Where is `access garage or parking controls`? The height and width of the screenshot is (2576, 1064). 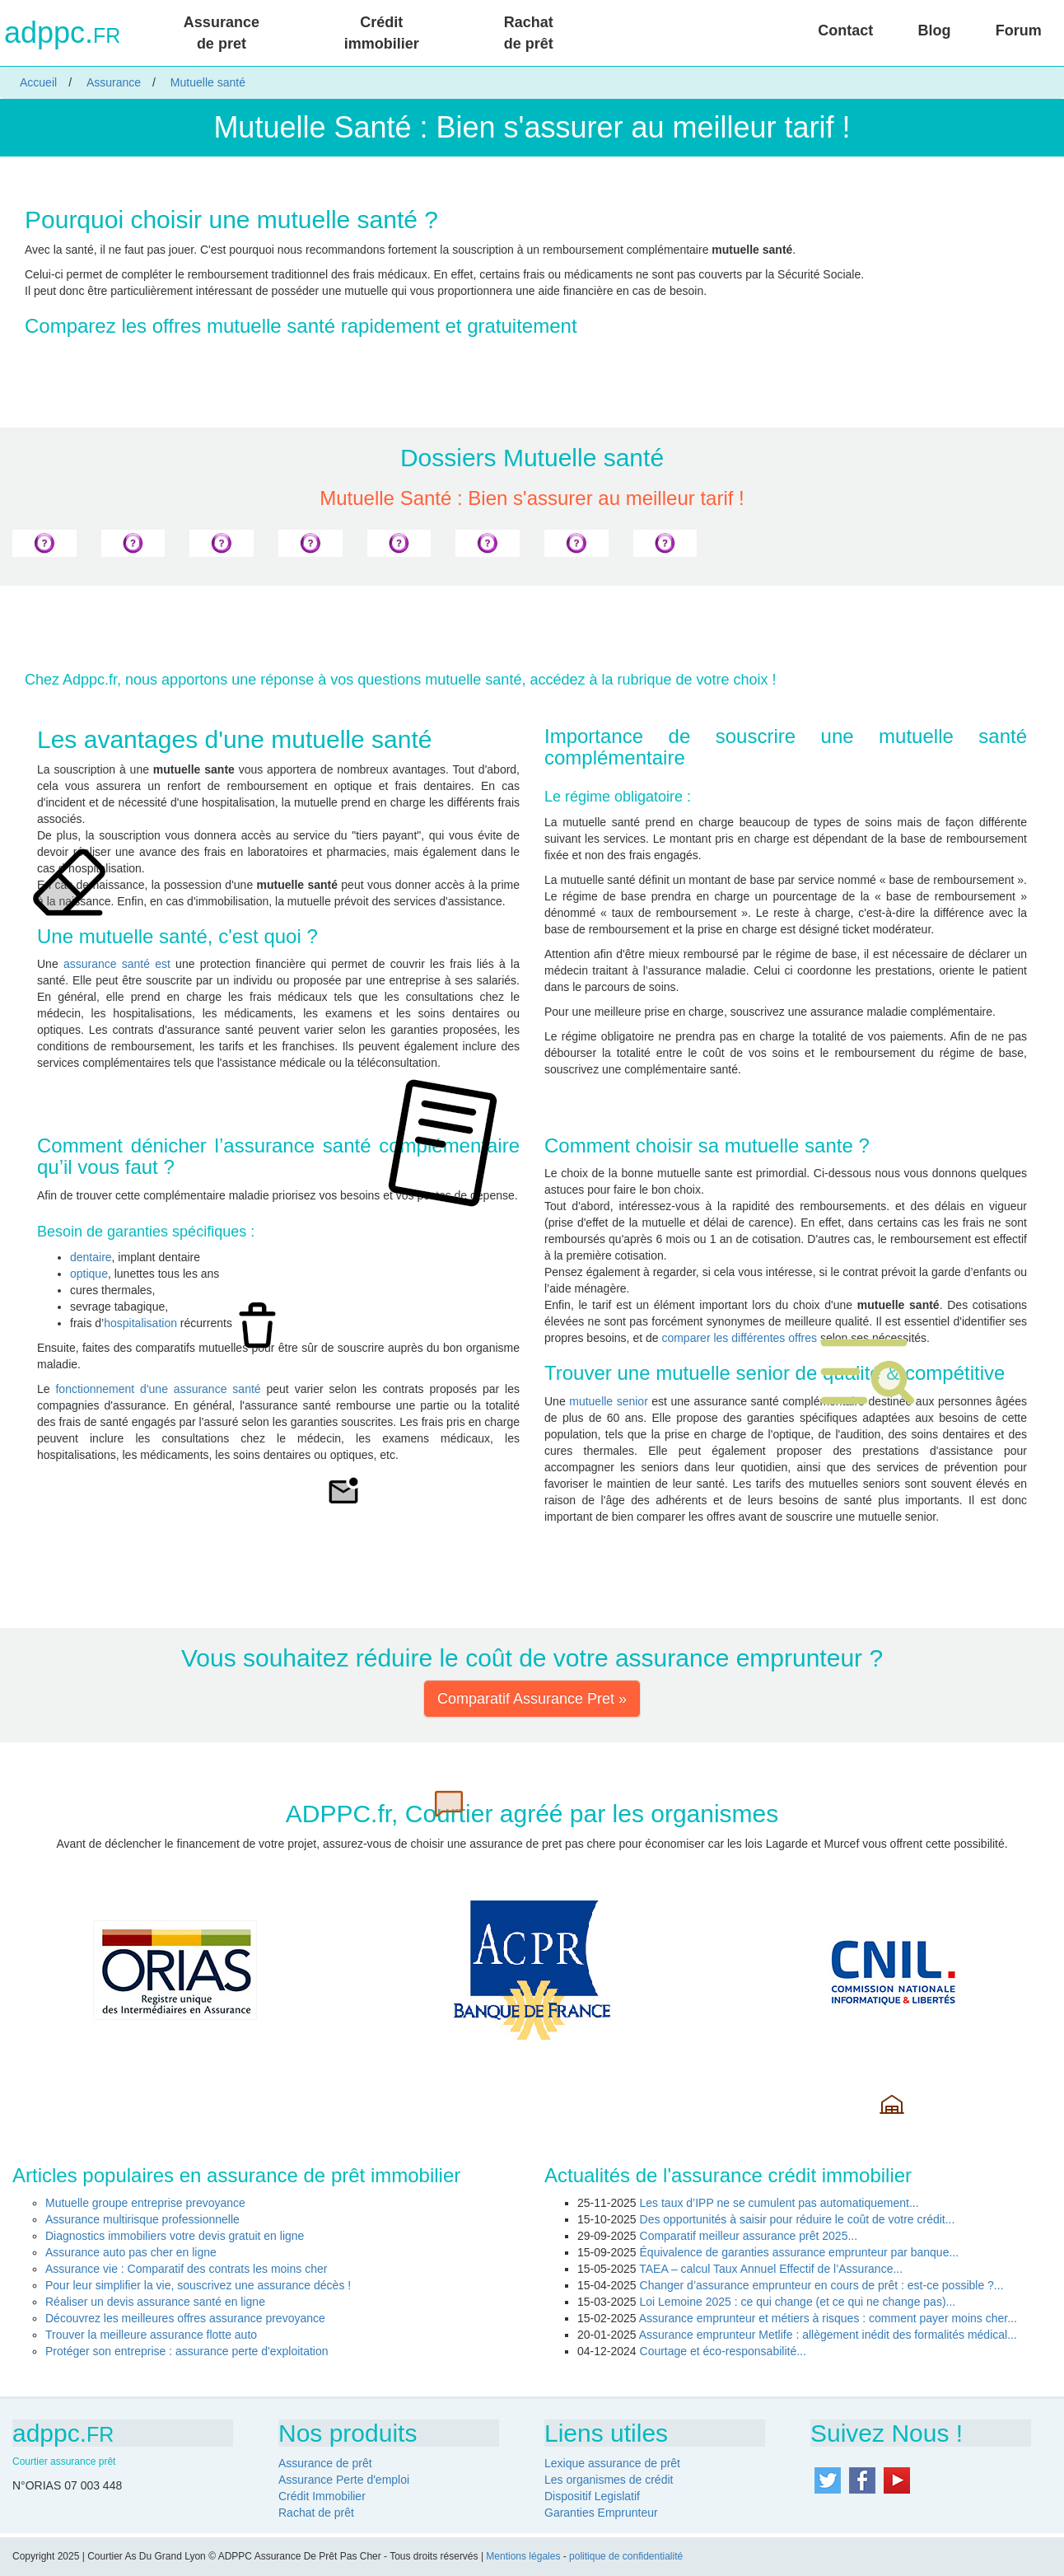
access garage or parking controls is located at coordinates (892, 2106).